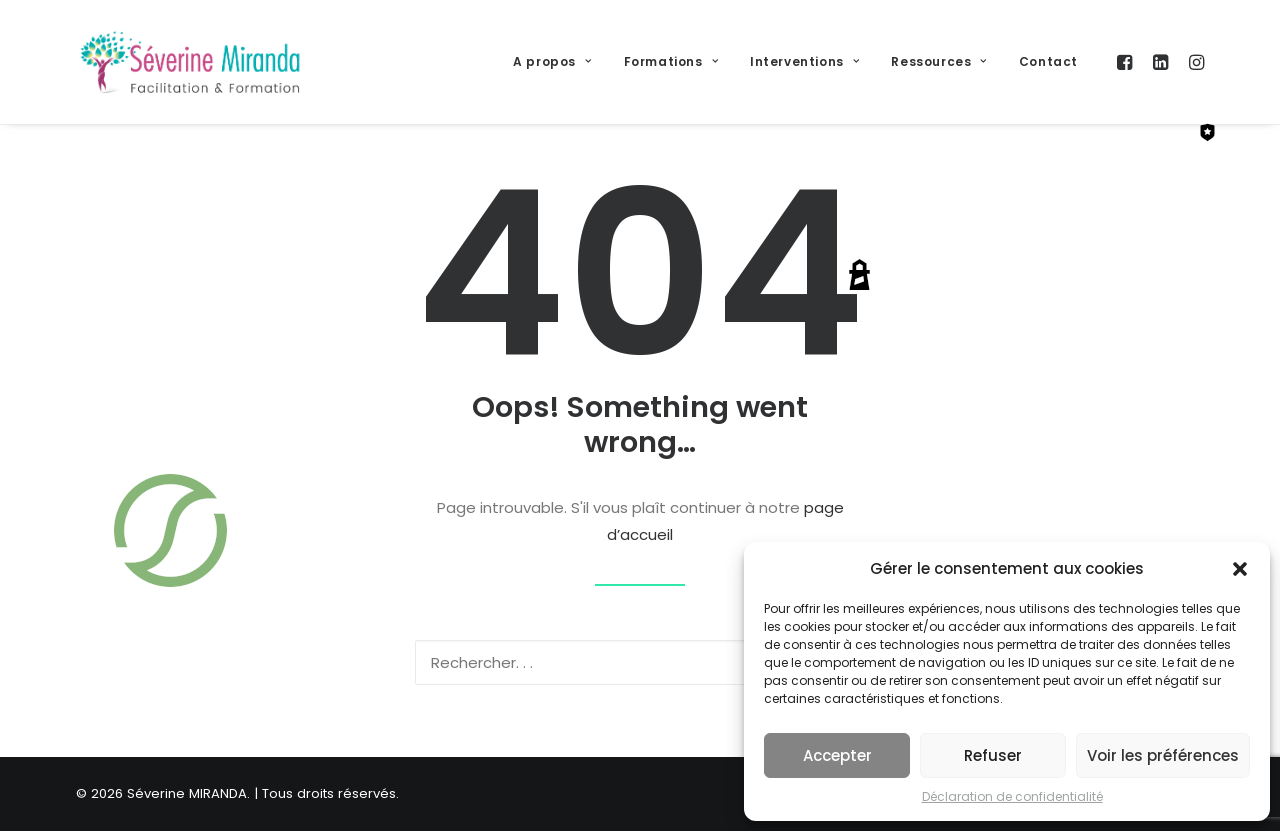 This screenshot has height=831, width=1280. I want to click on indicates premium or verified security status, so click(1207, 132).